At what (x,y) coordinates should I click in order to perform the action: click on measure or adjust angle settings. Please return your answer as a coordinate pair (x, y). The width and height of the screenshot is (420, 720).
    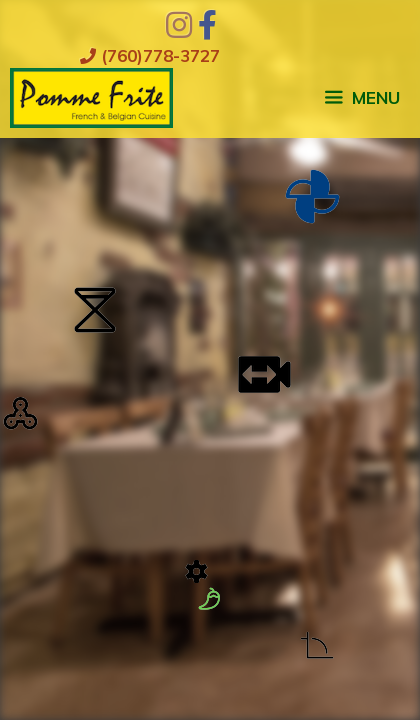
    Looking at the image, I should click on (316, 647).